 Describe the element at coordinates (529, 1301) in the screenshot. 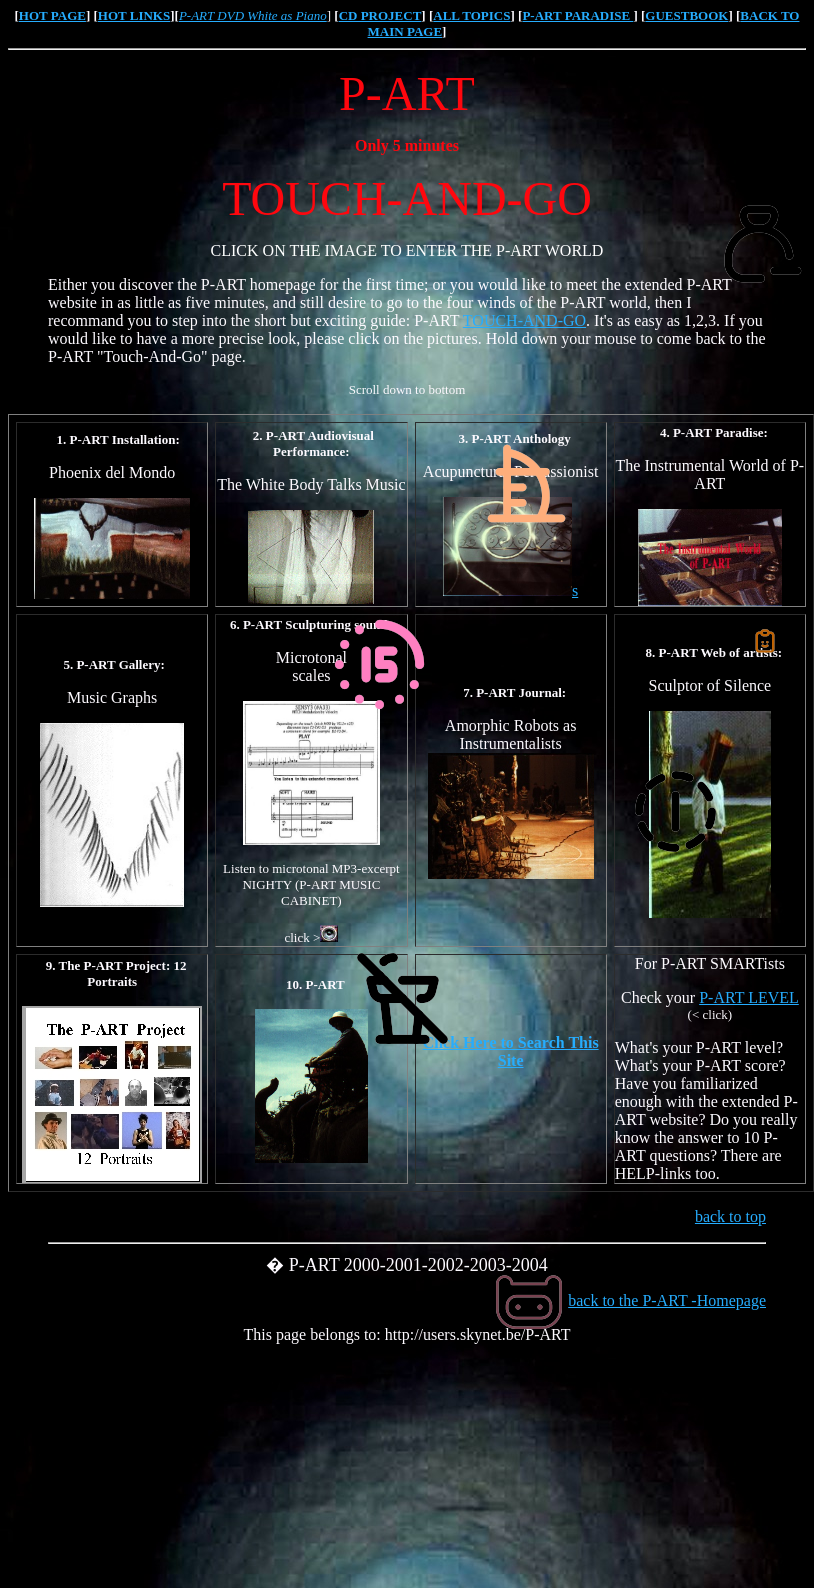

I see `finn the human character icon from adventure time` at that location.